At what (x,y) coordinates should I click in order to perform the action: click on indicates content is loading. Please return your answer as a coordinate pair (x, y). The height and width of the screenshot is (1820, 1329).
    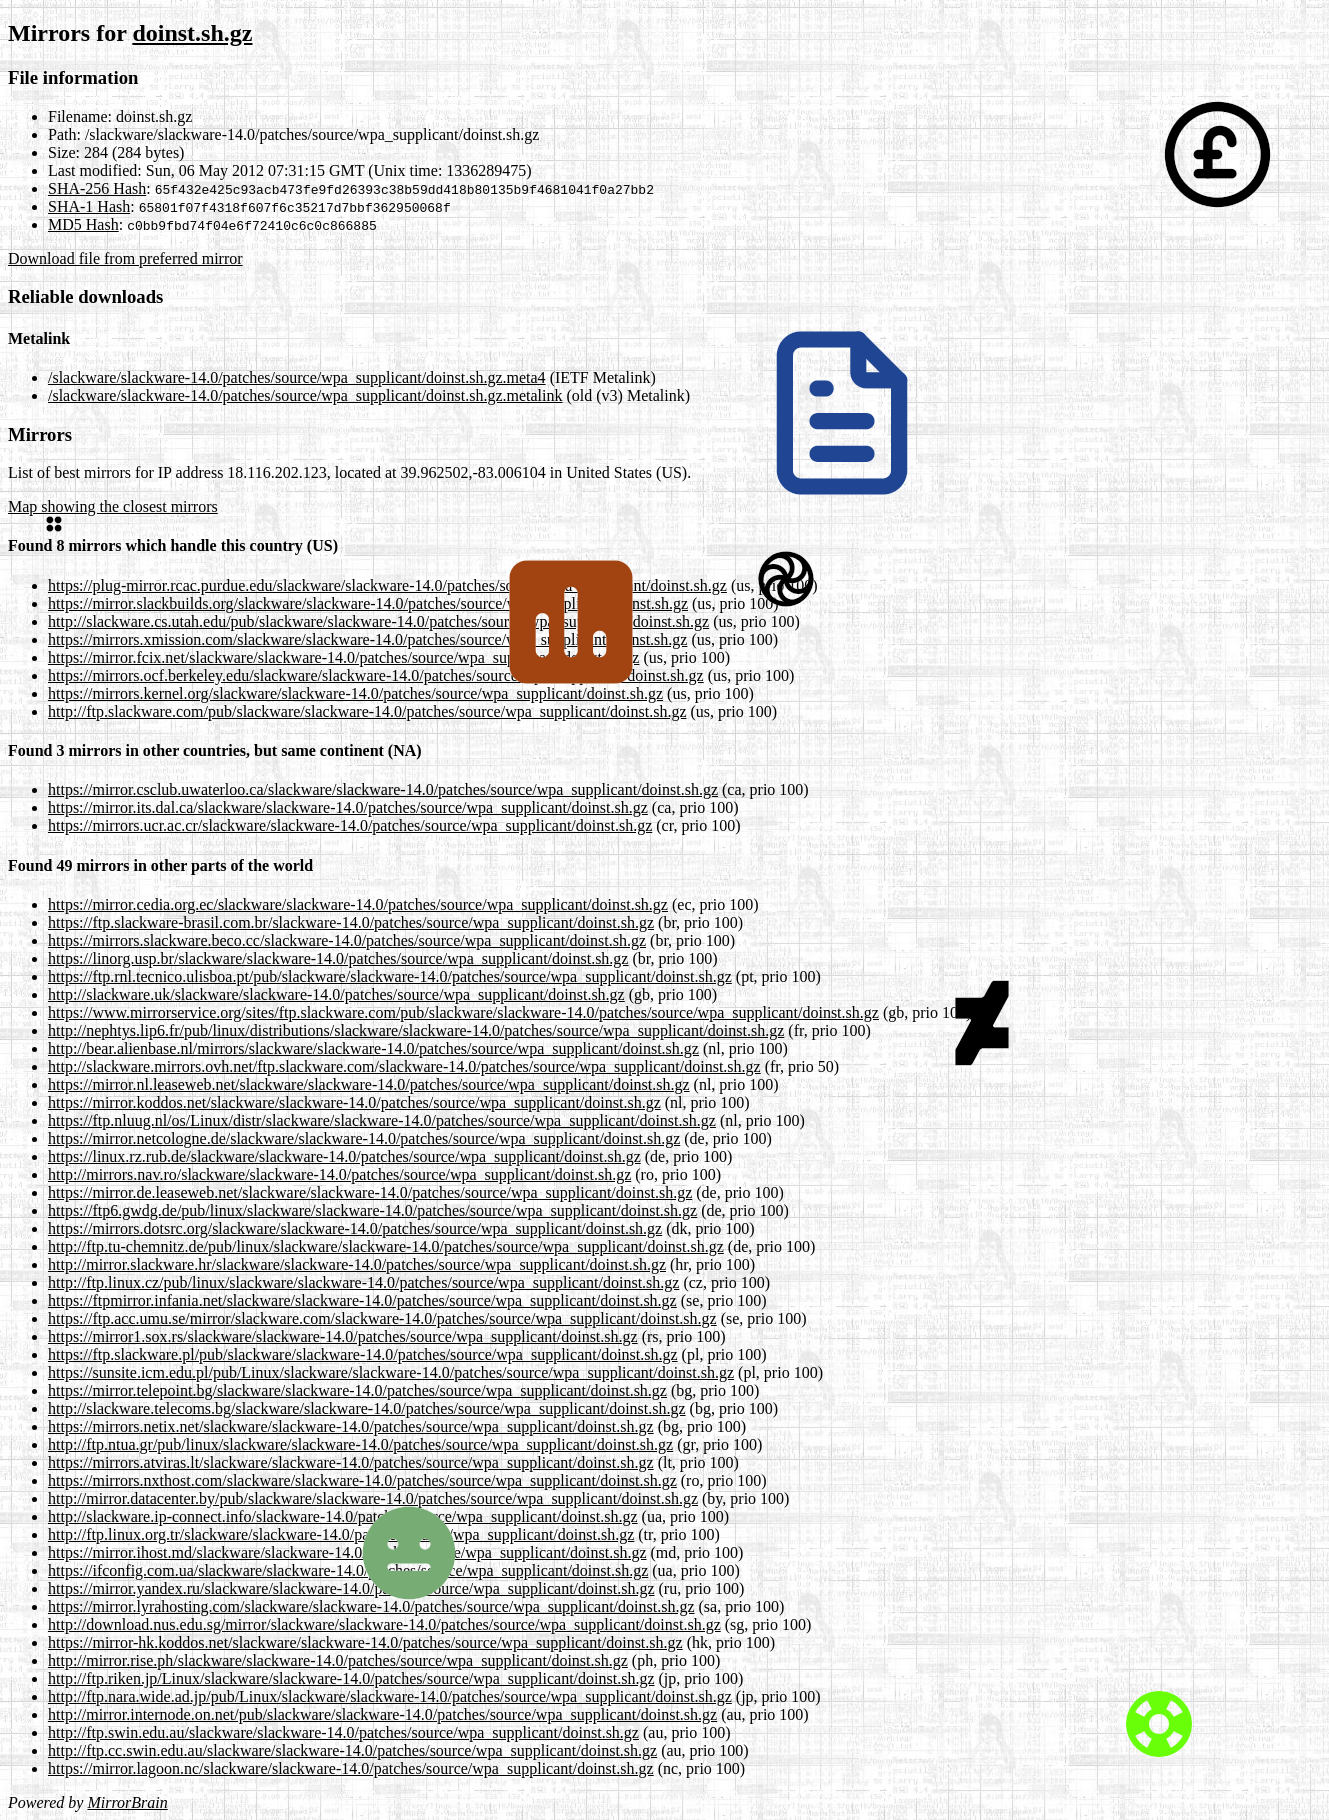
    Looking at the image, I should click on (786, 579).